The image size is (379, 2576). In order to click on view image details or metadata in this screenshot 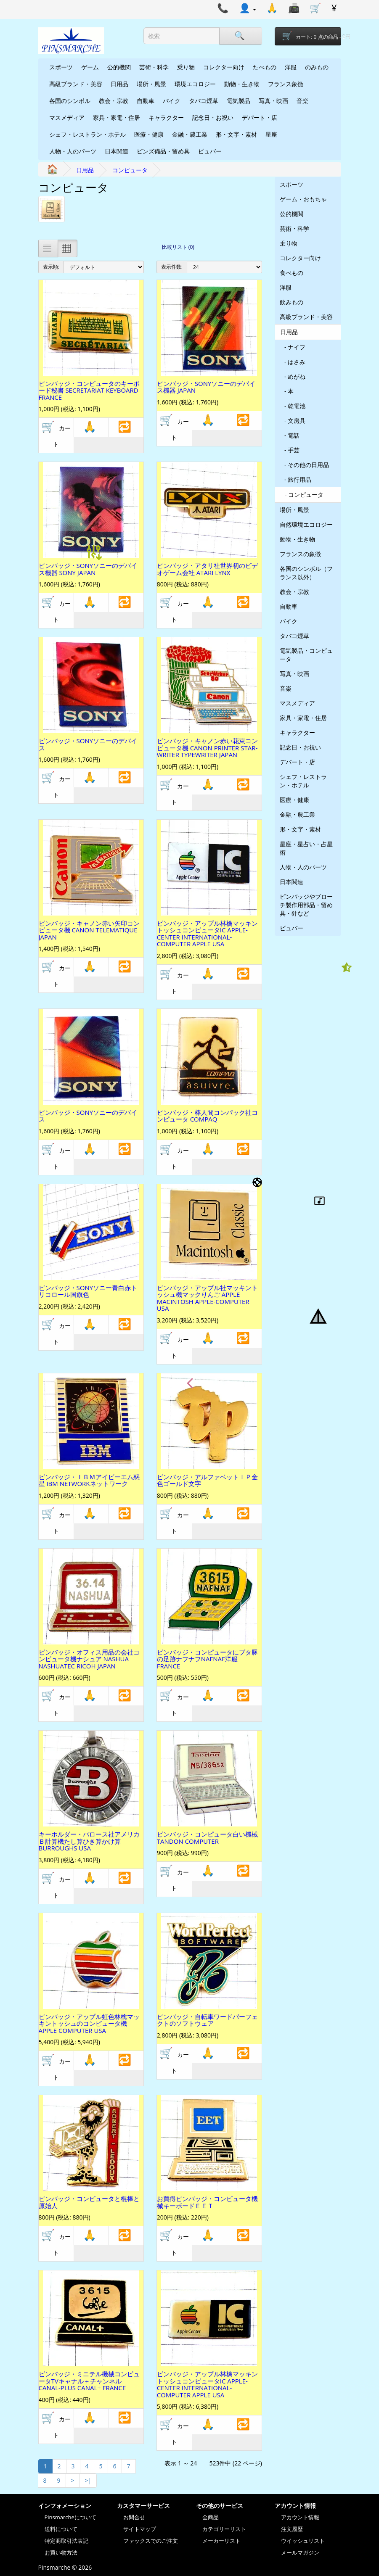, I will do `click(318, 1316)`.